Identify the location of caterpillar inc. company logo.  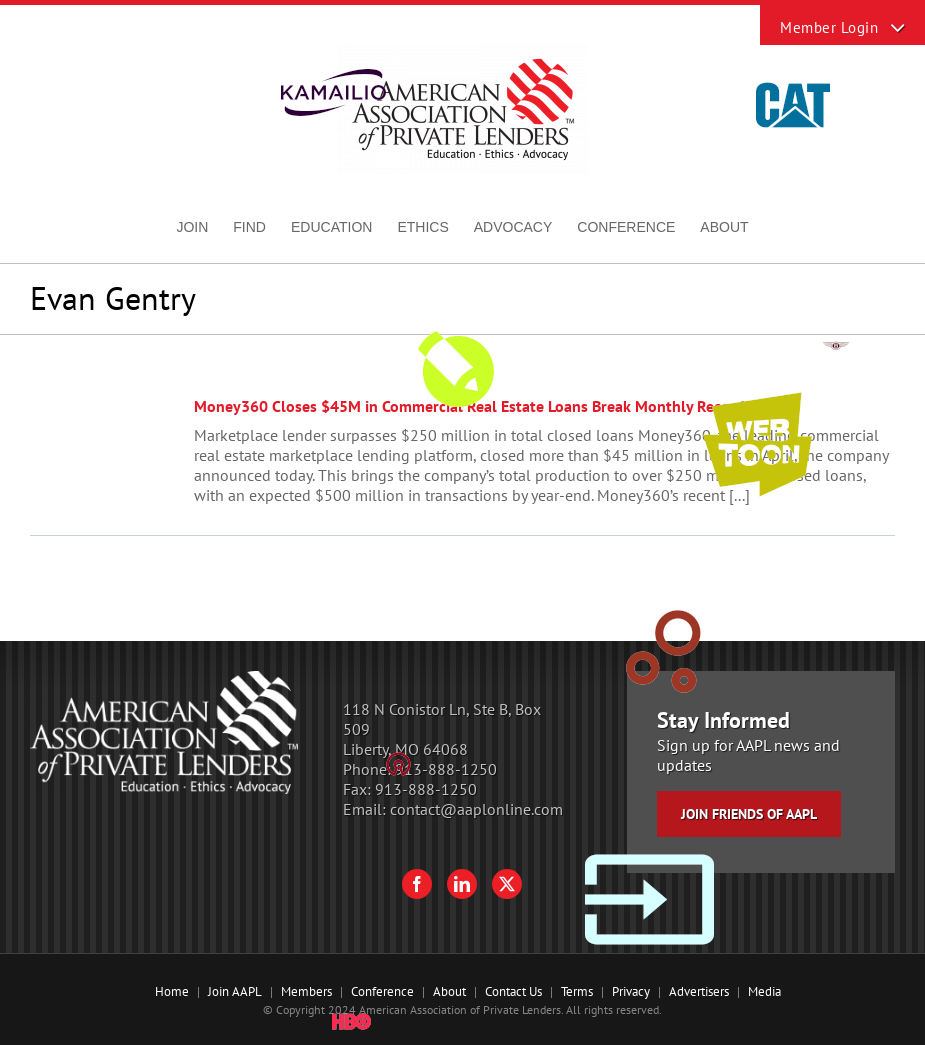
(793, 105).